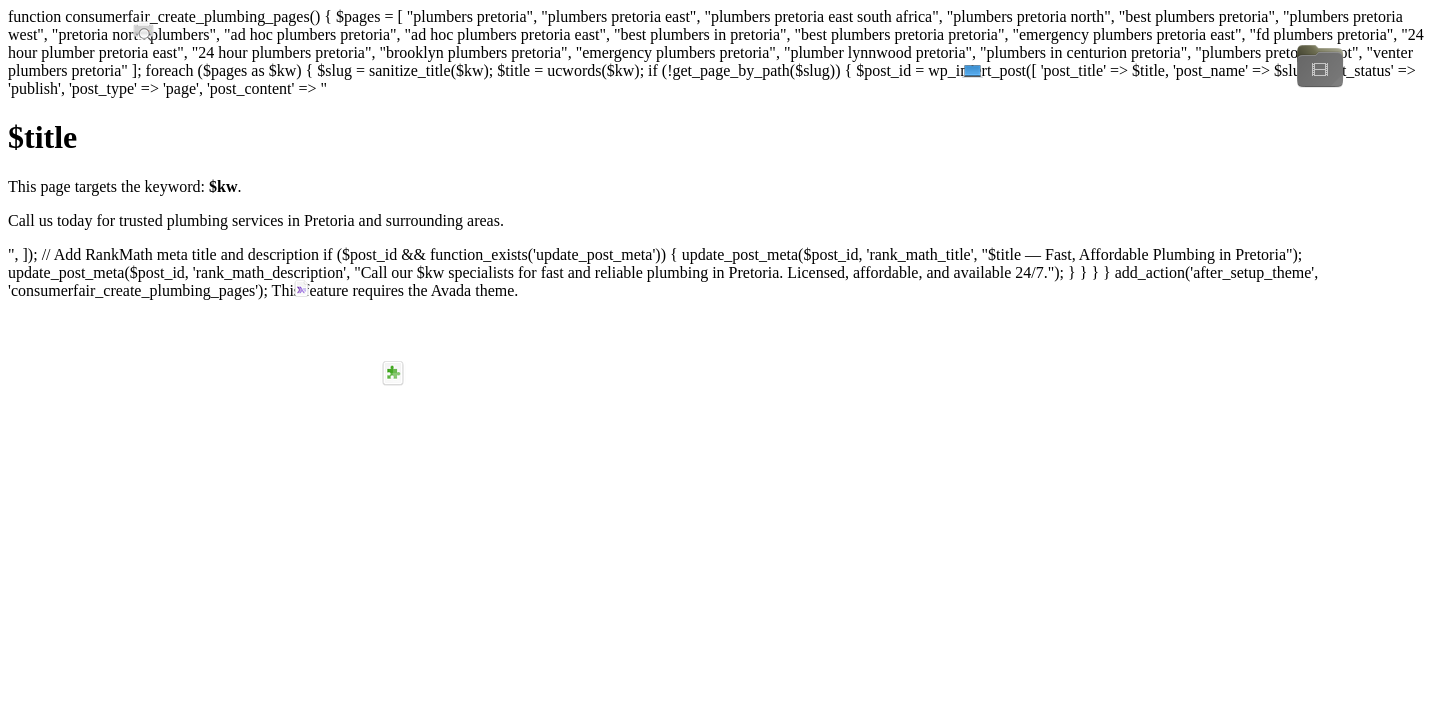  What do you see at coordinates (143, 30) in the screenshot?
I see `preview document before printing` at bounding box center [143, 30].